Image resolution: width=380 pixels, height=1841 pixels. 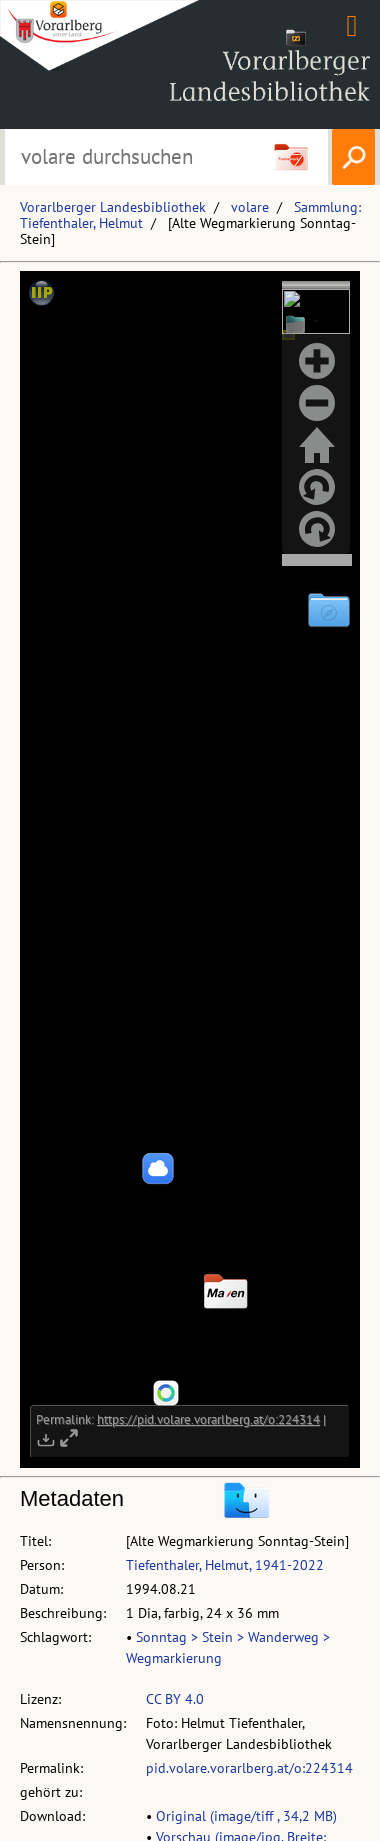 I want to click on open framework7 project folder, so click(x=291, y=158).